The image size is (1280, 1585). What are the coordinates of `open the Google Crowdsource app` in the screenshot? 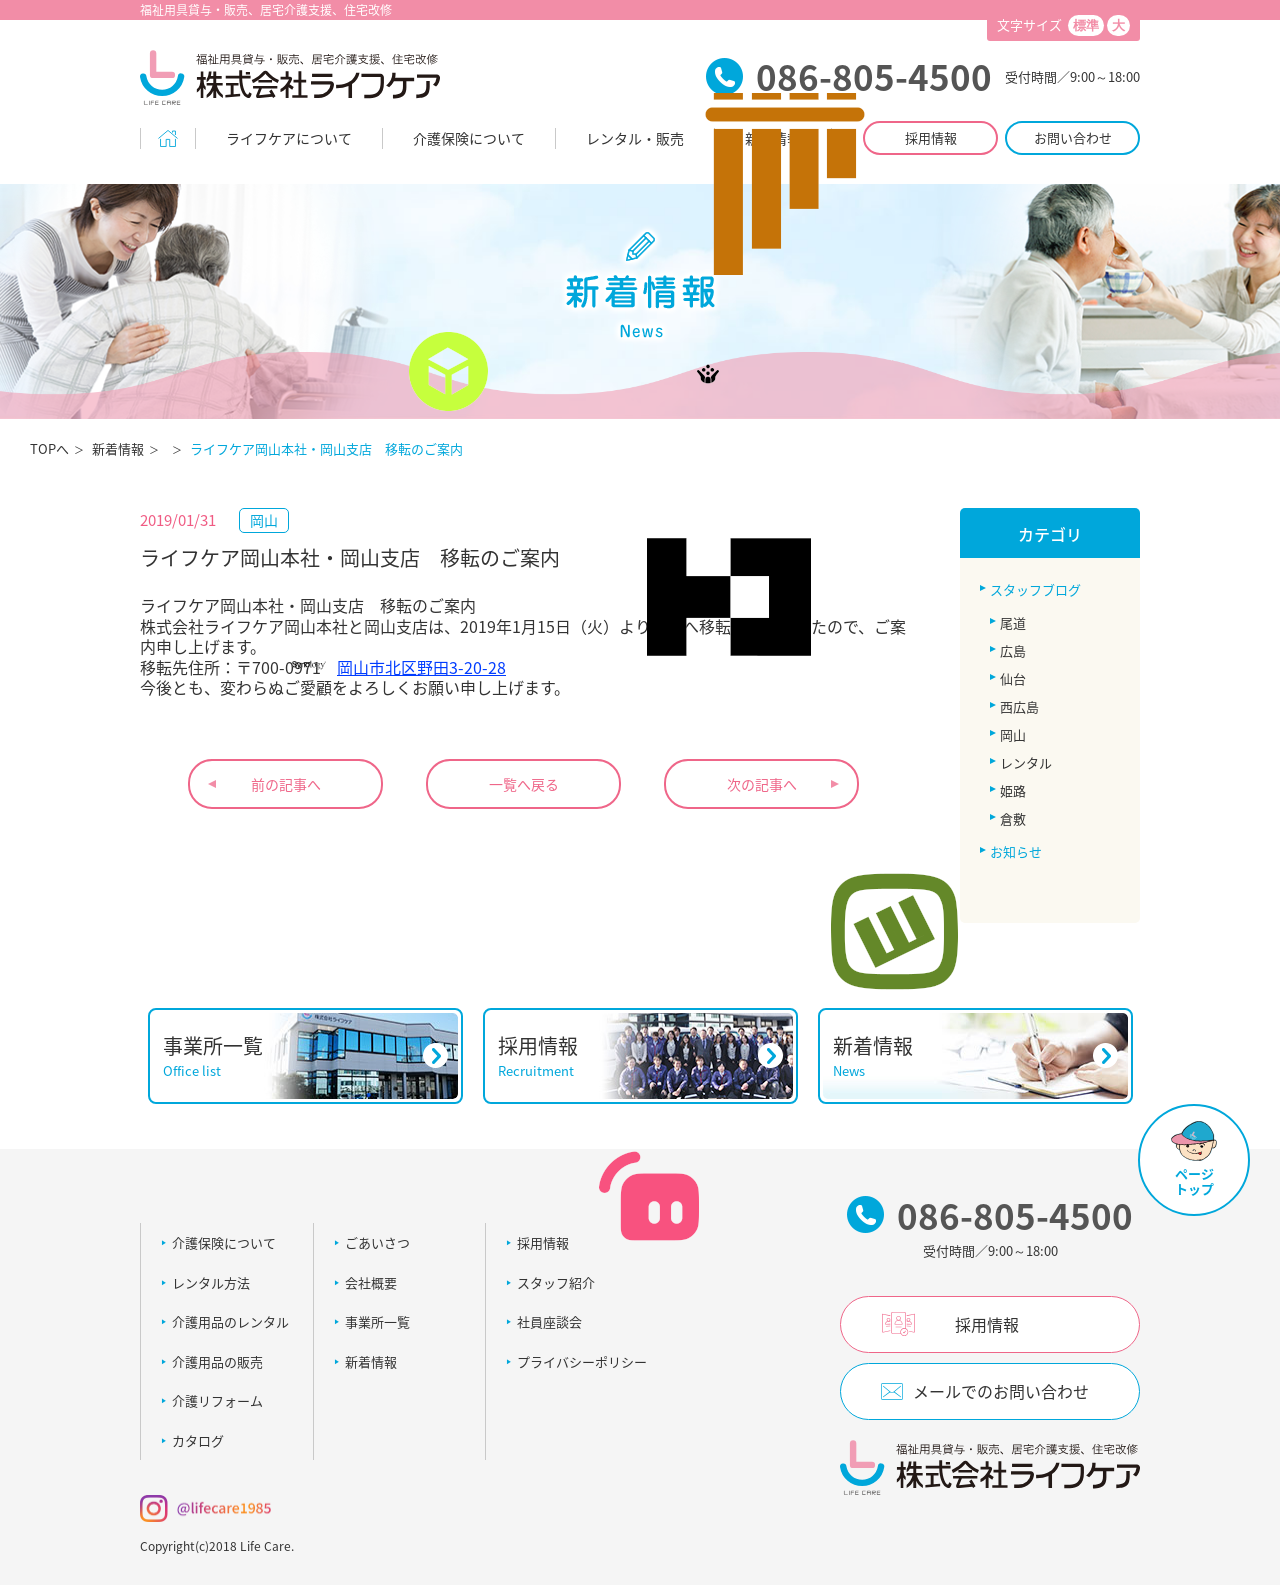 It's located at (708, 374).